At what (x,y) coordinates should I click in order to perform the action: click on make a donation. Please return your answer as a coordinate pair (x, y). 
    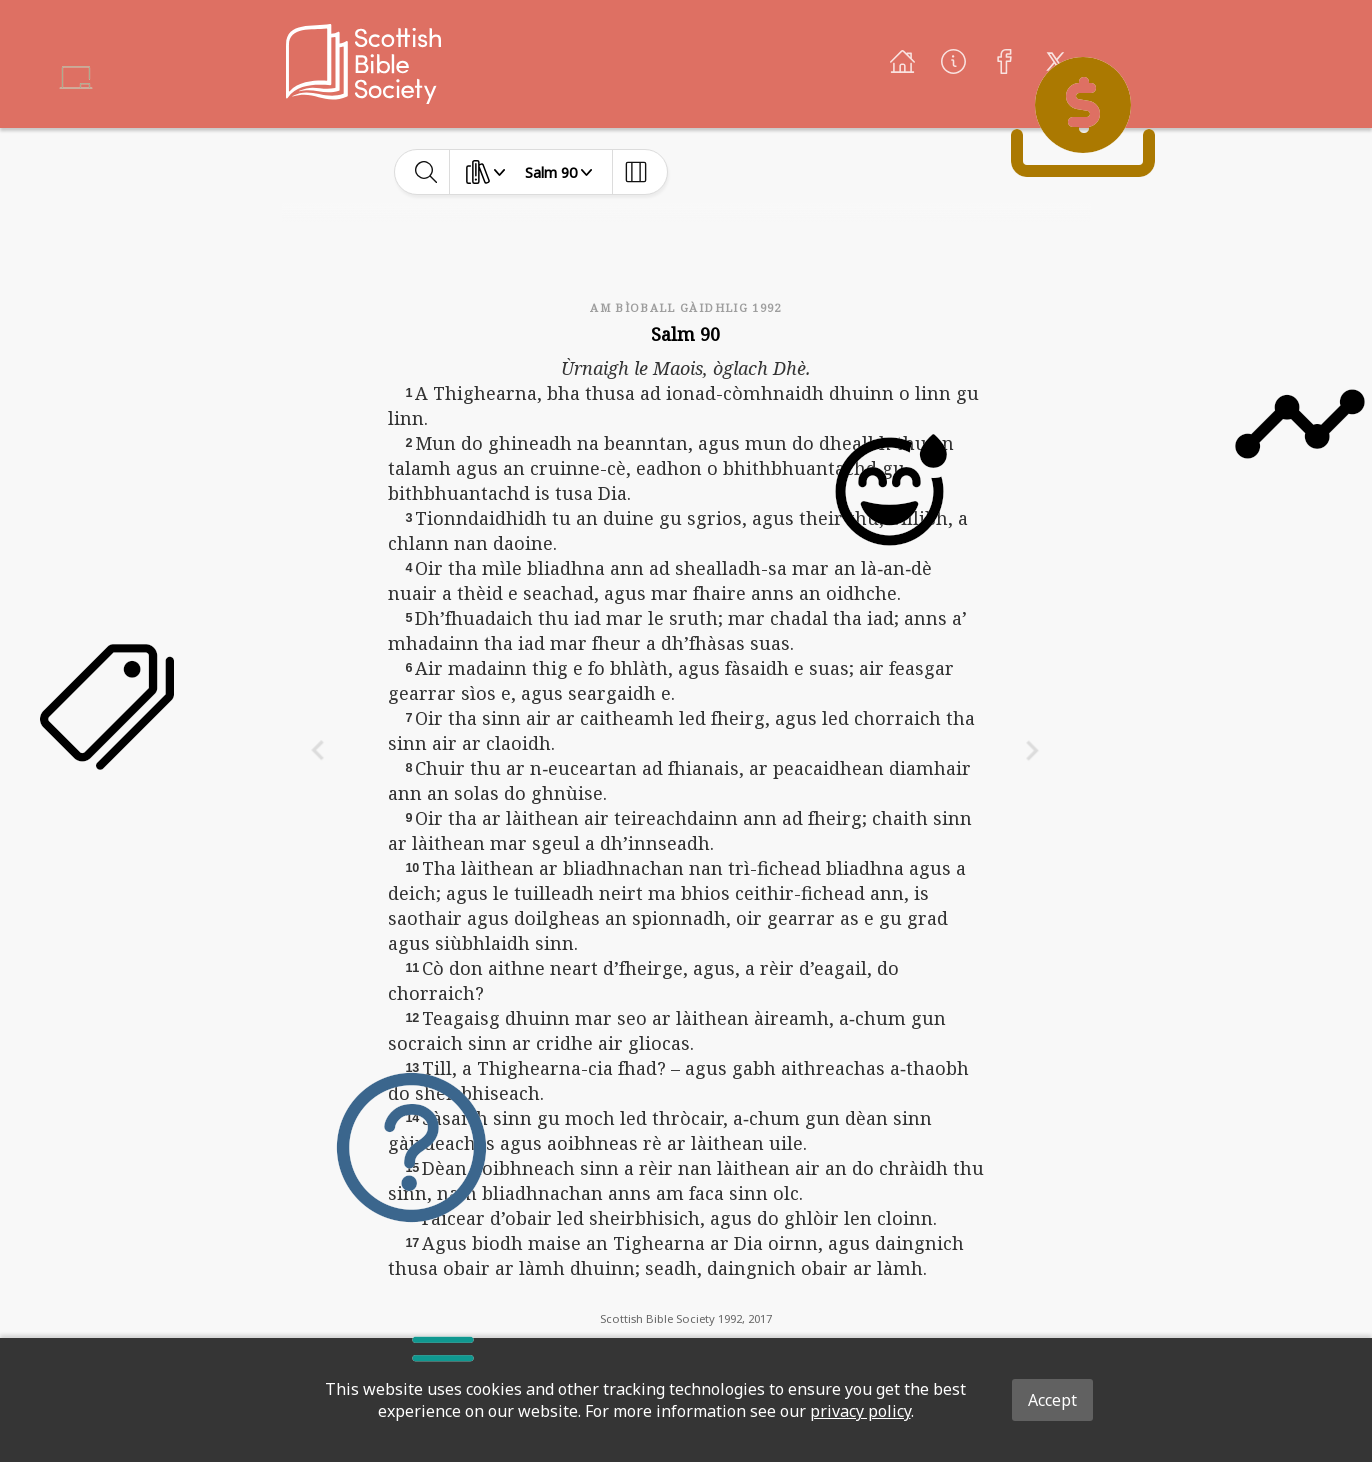
    Looking at the image, I should click on (1083, 113).